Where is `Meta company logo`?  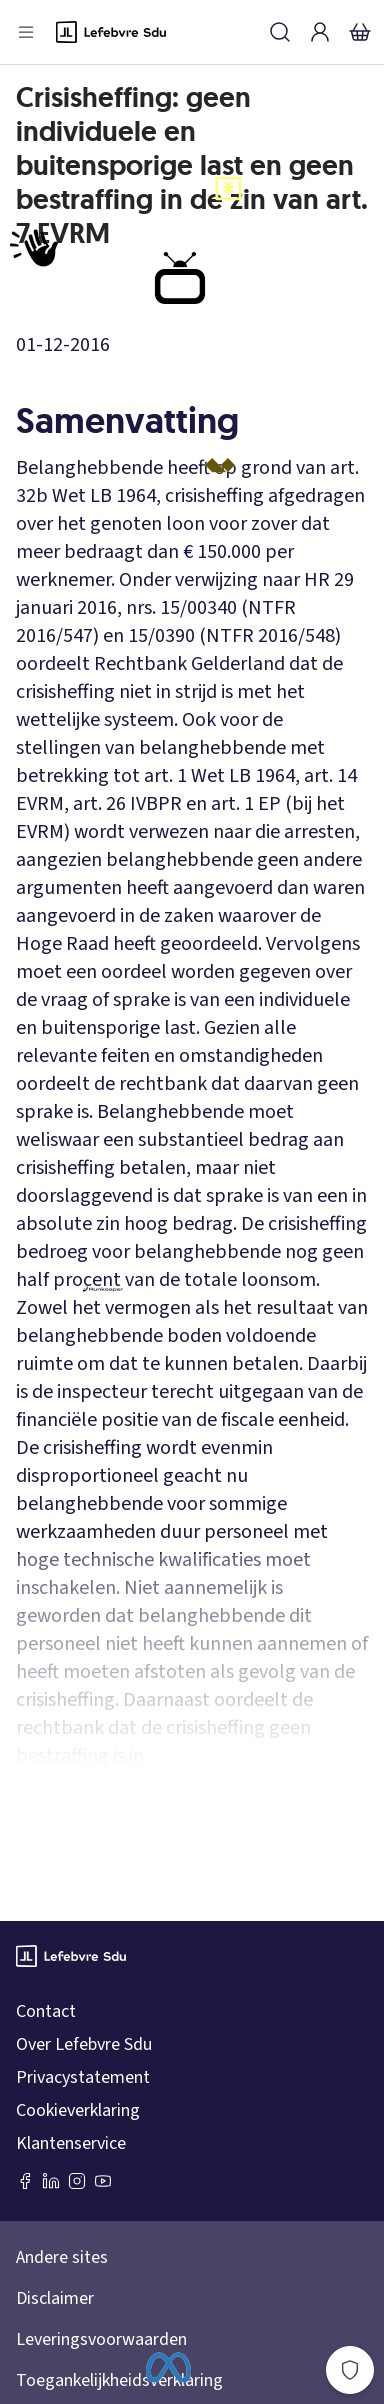 Meta company logo is located at coordinates (168, 2367).